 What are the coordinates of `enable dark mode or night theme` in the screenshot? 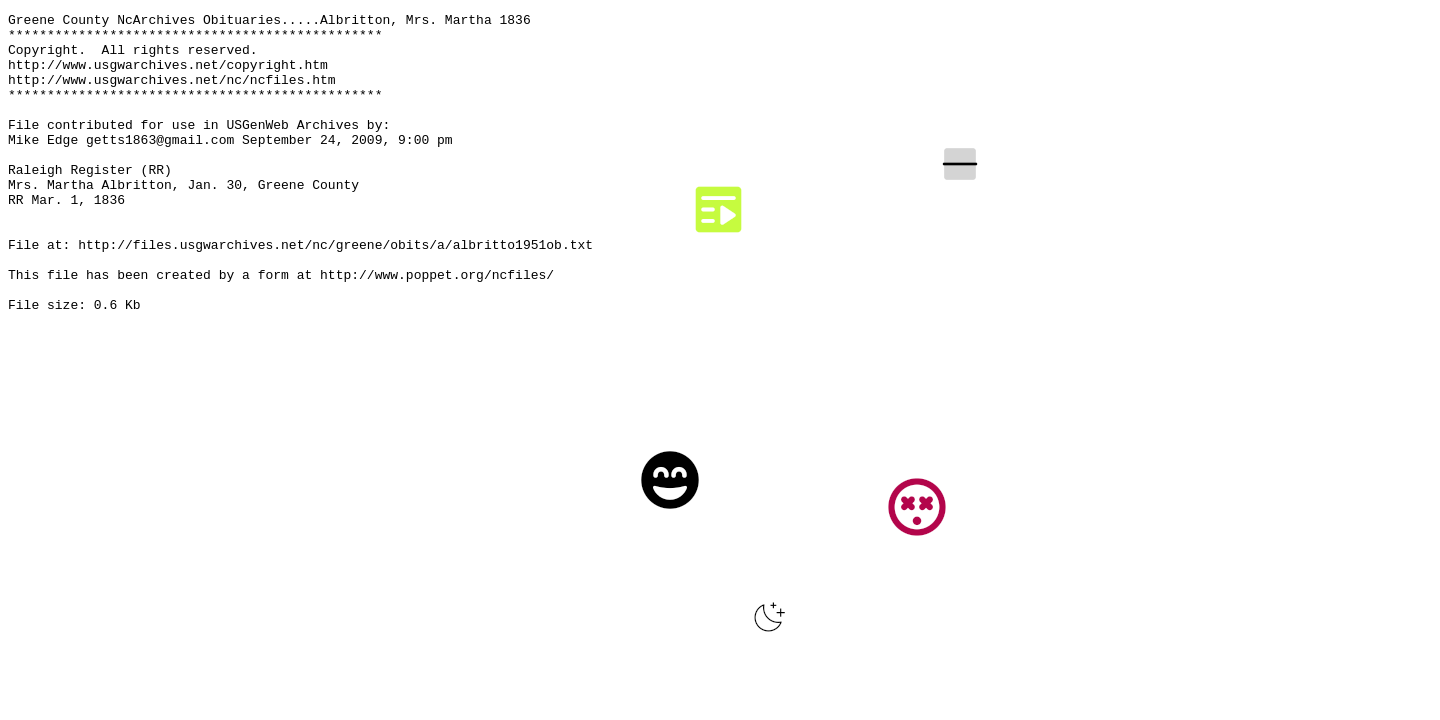 It's located at (768, 617).